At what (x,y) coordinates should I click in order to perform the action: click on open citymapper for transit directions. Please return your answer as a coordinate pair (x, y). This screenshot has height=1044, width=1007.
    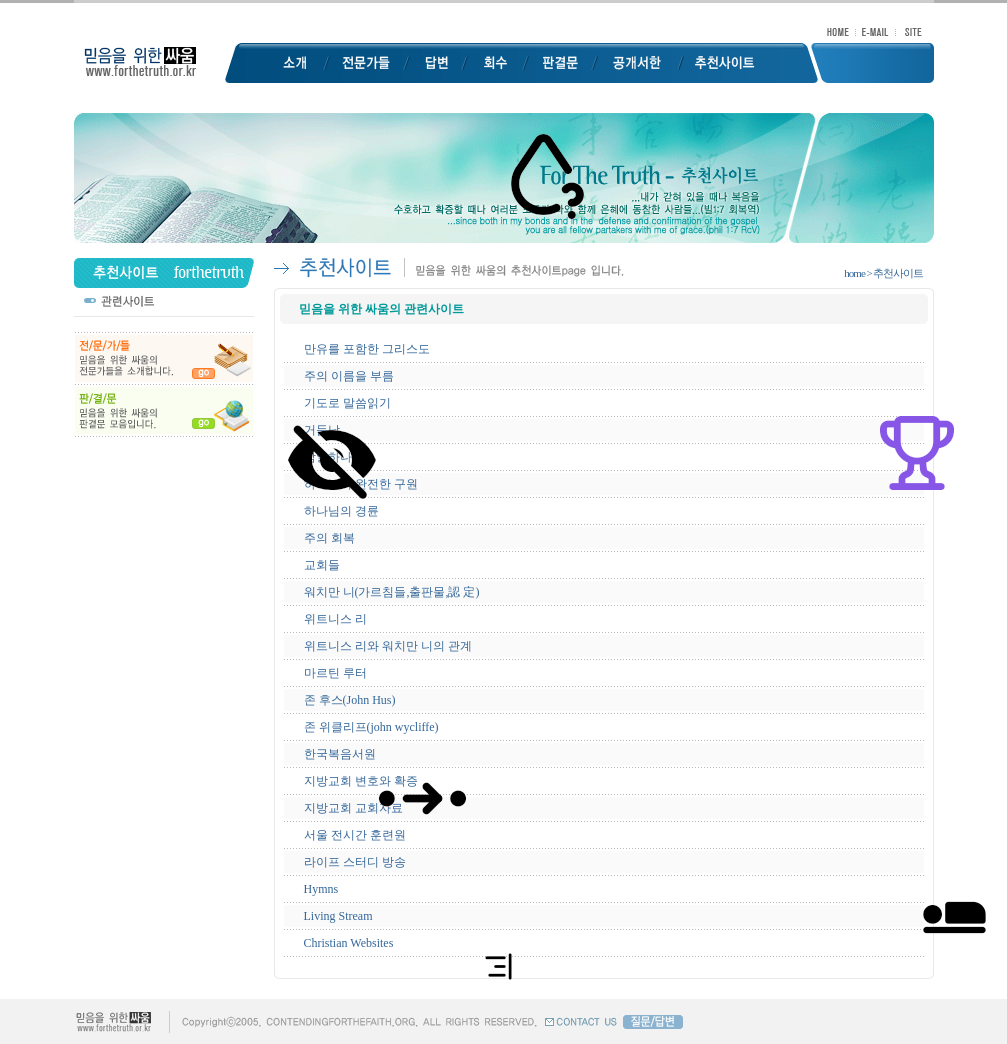
    Looking at the image, I should click on (422, 798).